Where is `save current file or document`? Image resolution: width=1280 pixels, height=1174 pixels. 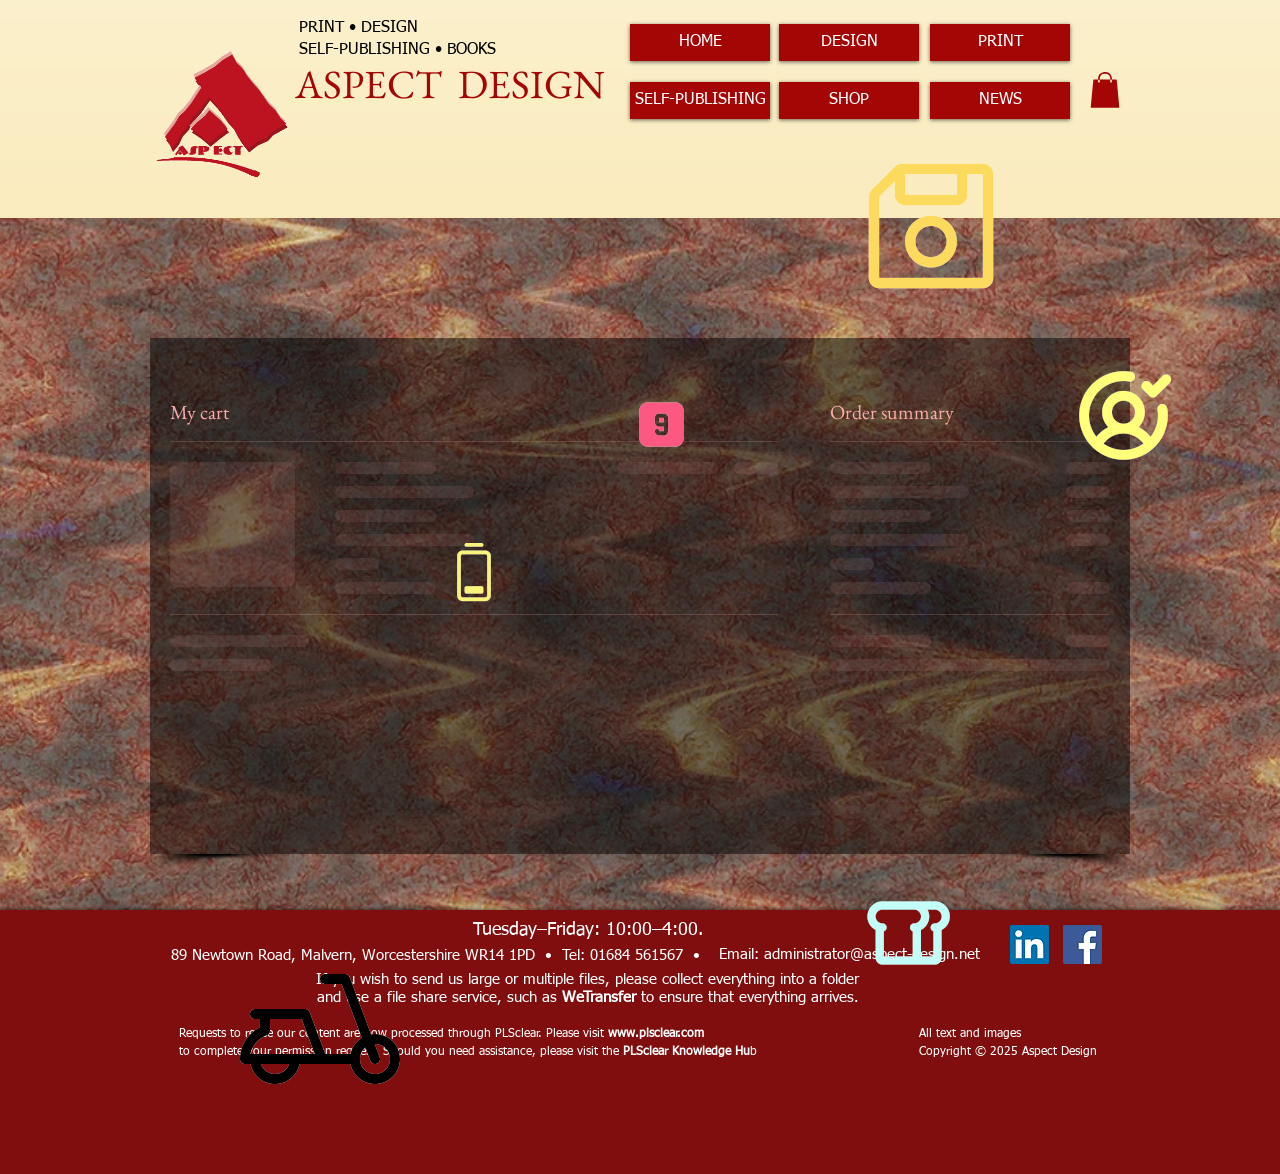
save current file or document is located at coordinates (931, 226).